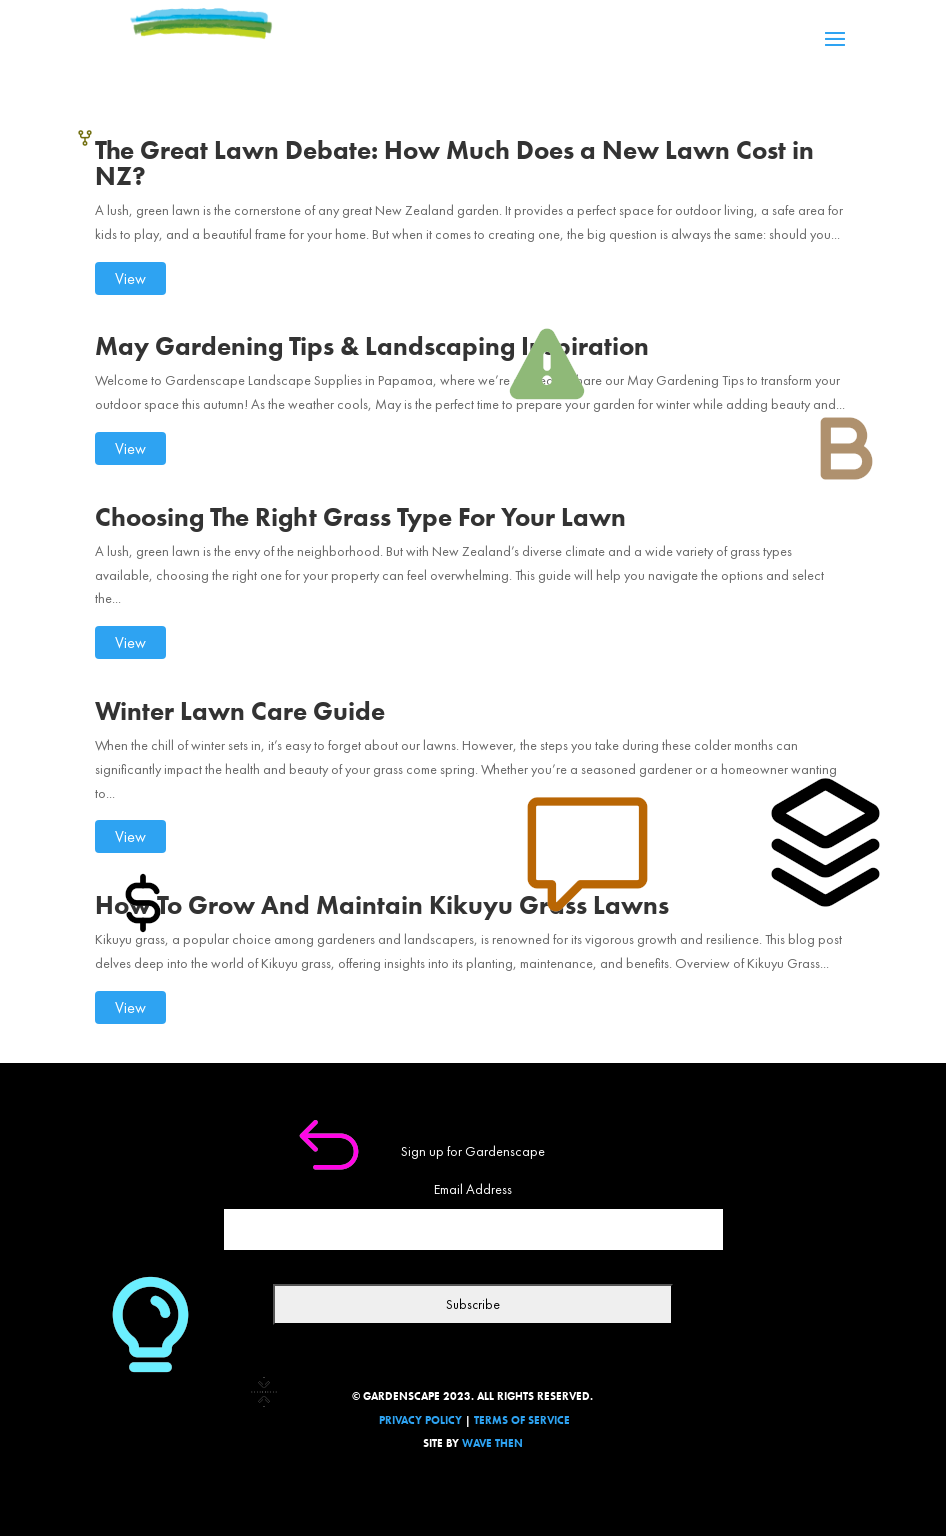 Image resolution: width=946 pixels, height=1536 pixels. I want to click on view pricing or payment options, so click(143, 903).